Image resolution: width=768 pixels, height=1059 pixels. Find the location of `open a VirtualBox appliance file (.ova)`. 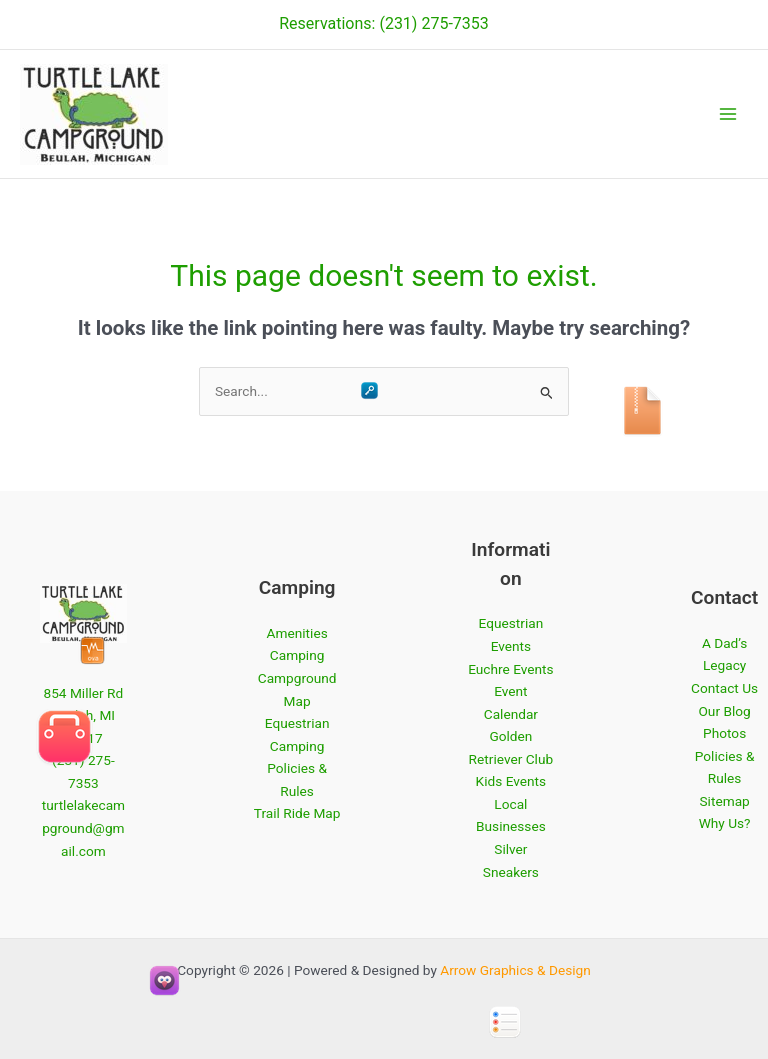

open a VirtualBox appliance file (.ova) is located at coordinates (92, 650).